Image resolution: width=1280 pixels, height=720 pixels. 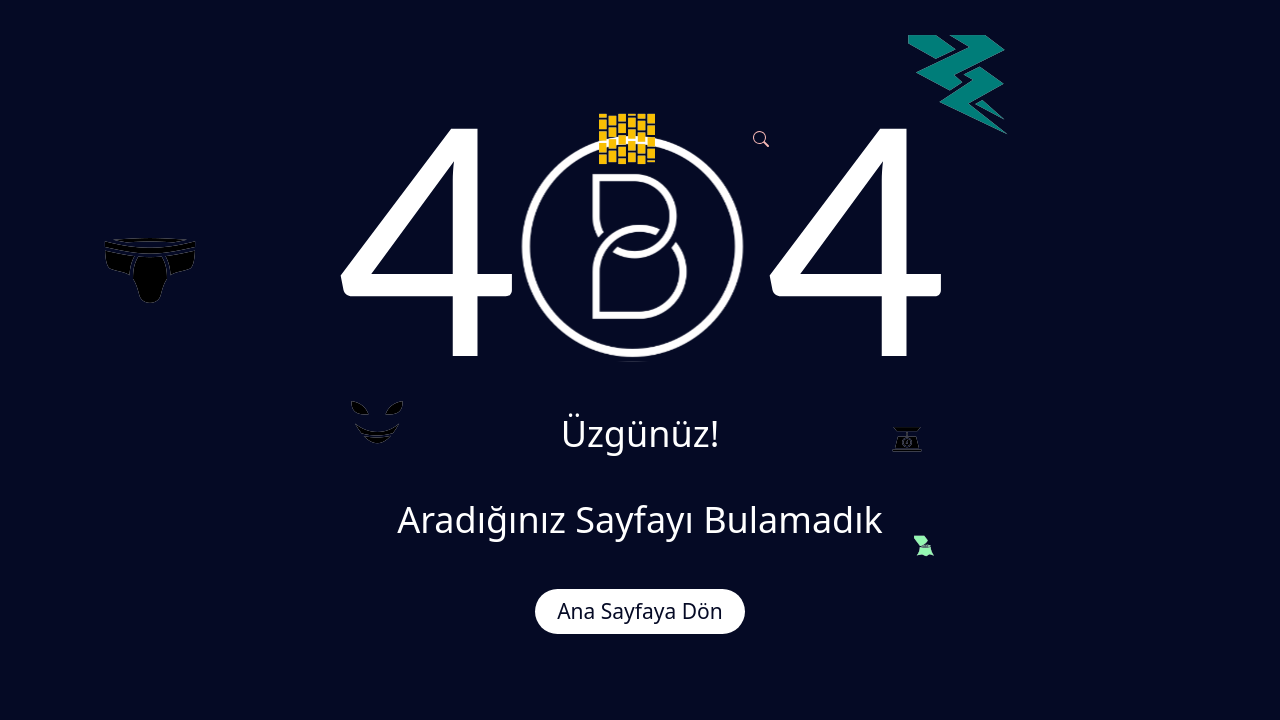 What do you see at coordinates (907, 436) in the screenshot?
I see `weigh ingredients for a recipe` at bounding box center [907, 436].